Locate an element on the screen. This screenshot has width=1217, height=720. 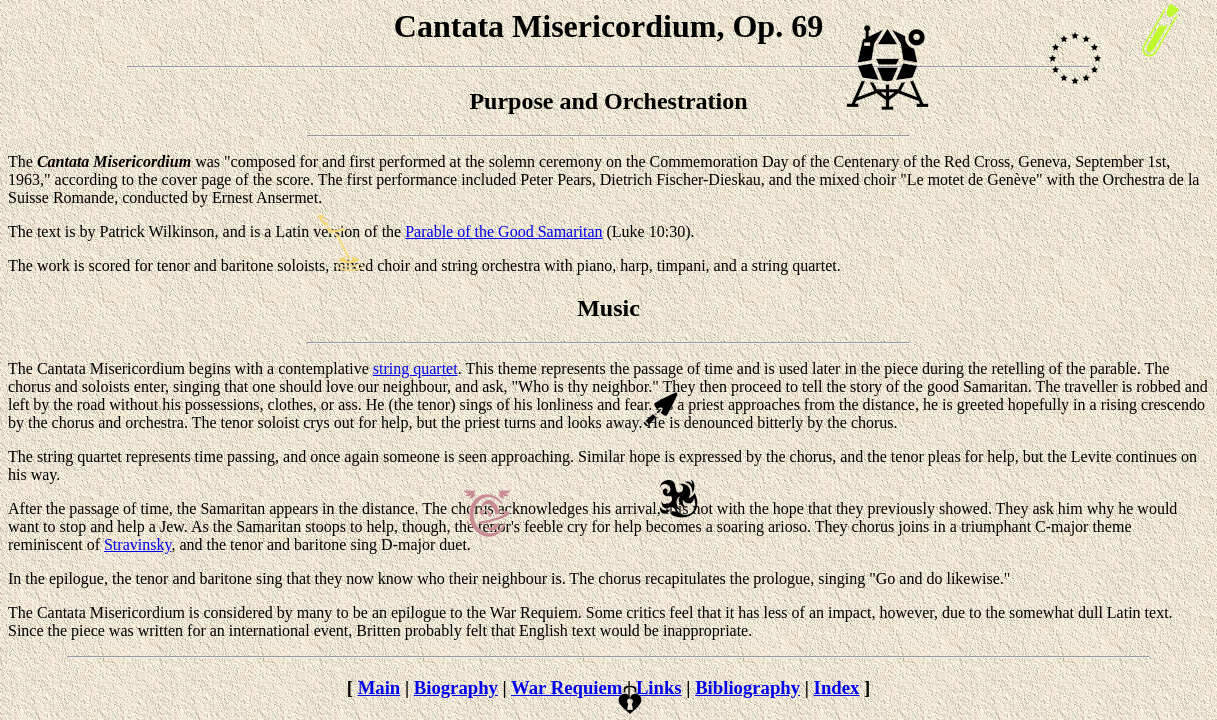
metal detector tool or feature is located at coordinates (343, 243).